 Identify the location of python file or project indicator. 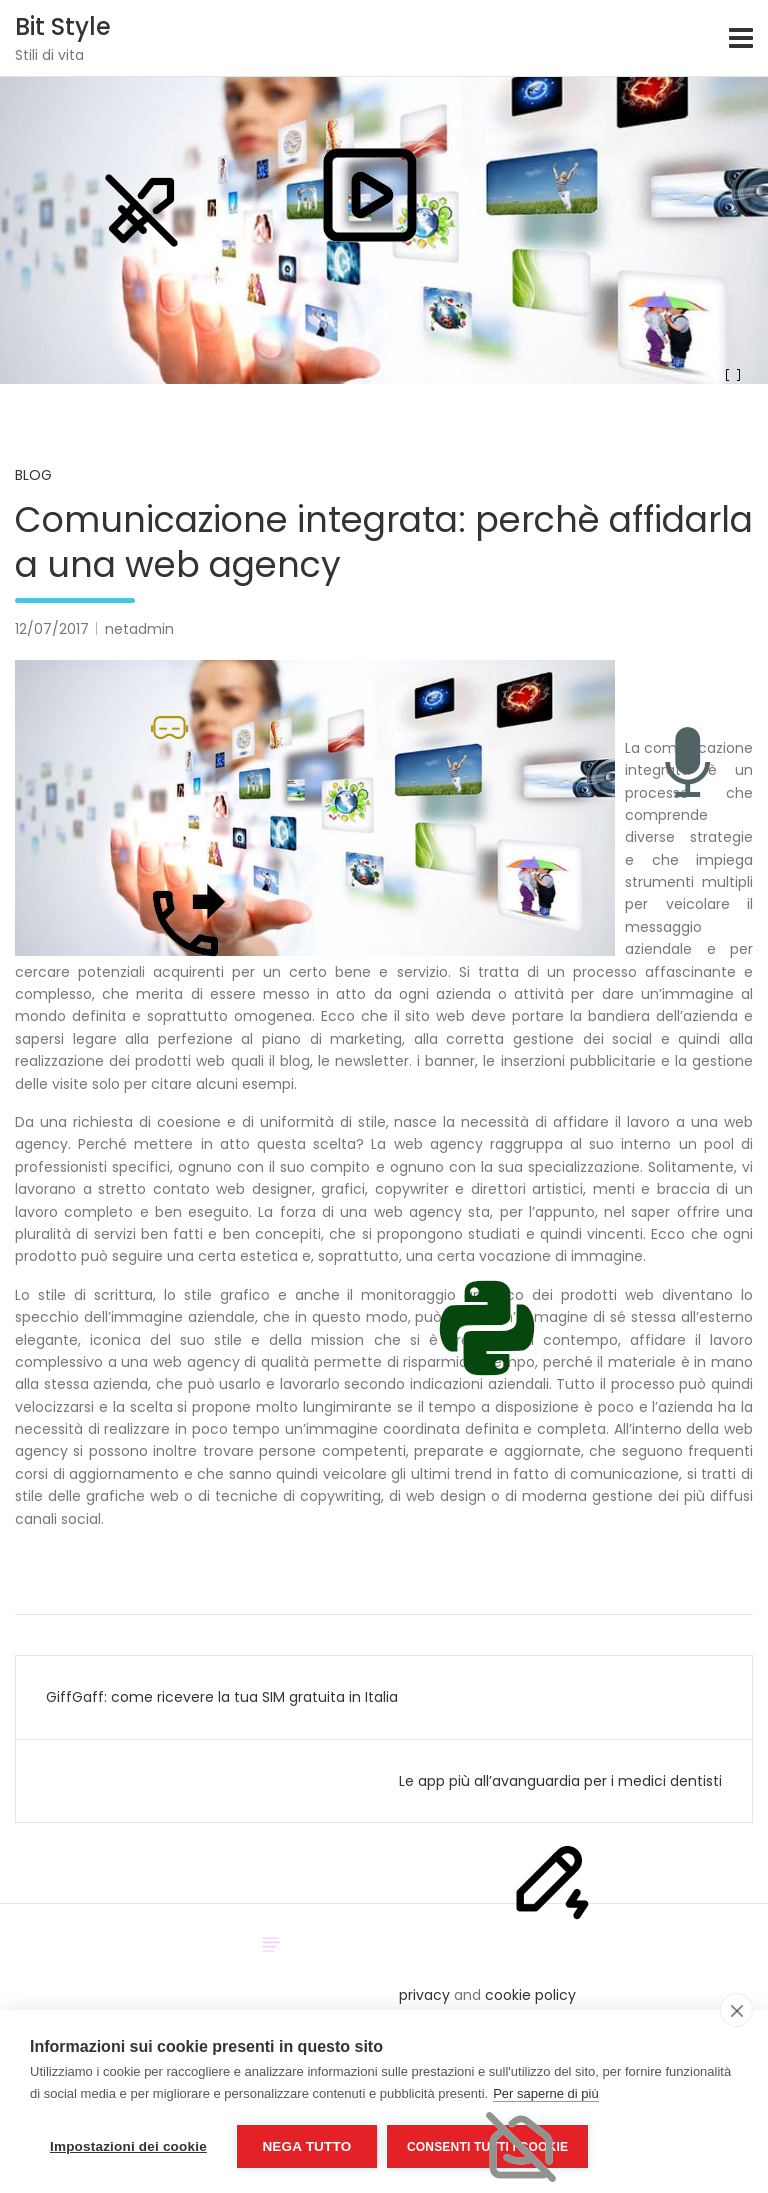
(487, 1328).